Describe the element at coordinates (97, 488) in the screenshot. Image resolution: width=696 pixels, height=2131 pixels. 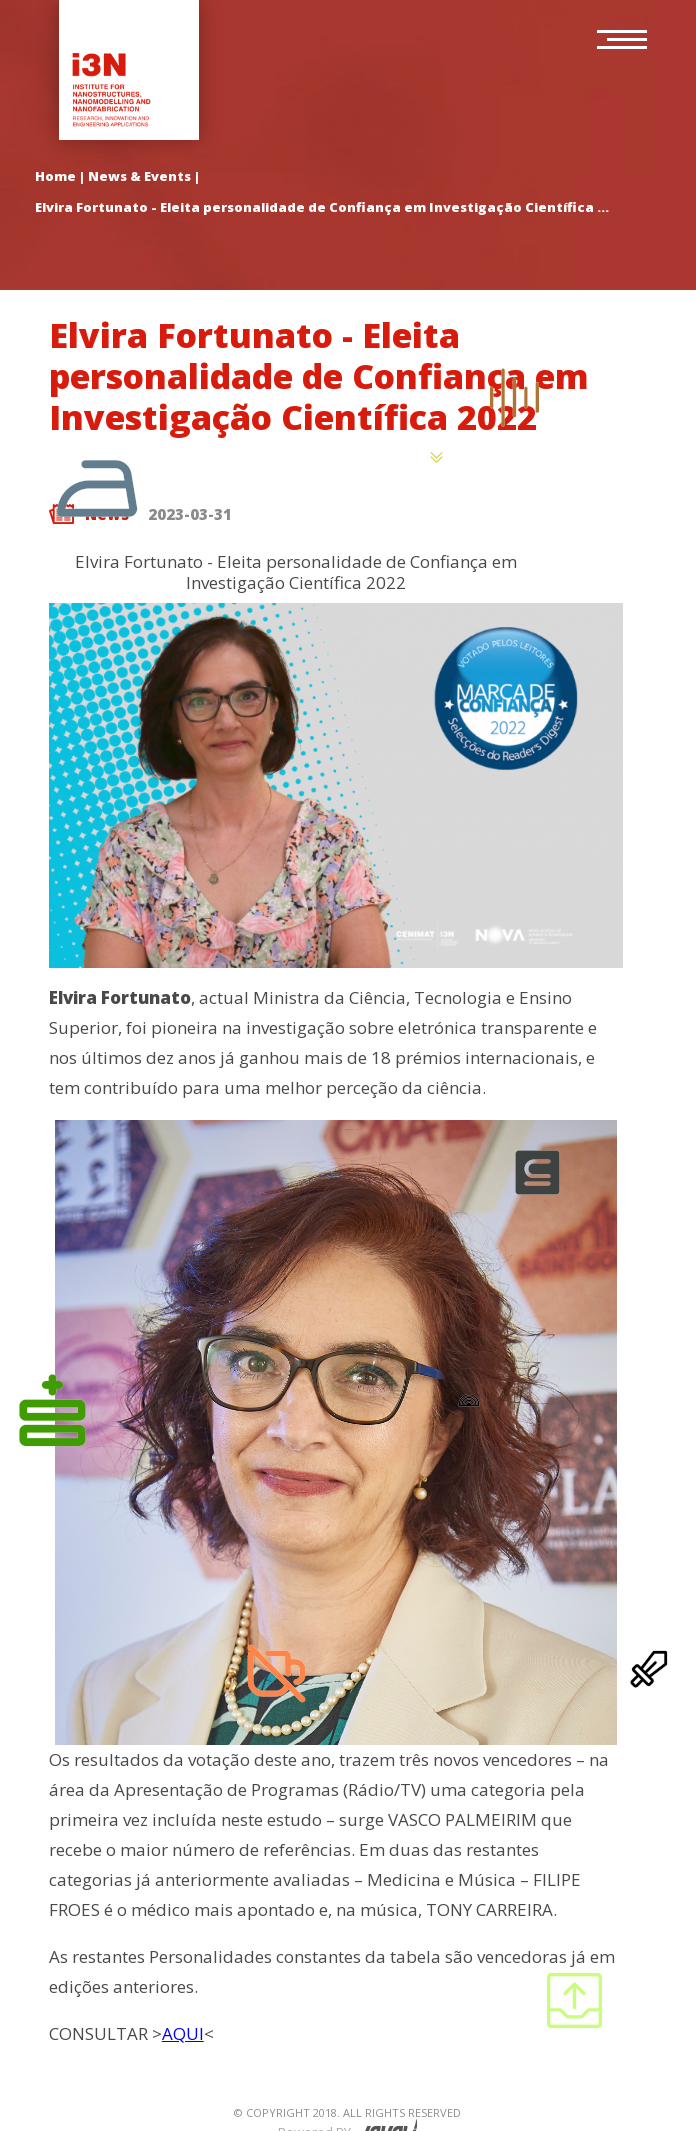
I see `view ironing or garment care instructions` at that location.